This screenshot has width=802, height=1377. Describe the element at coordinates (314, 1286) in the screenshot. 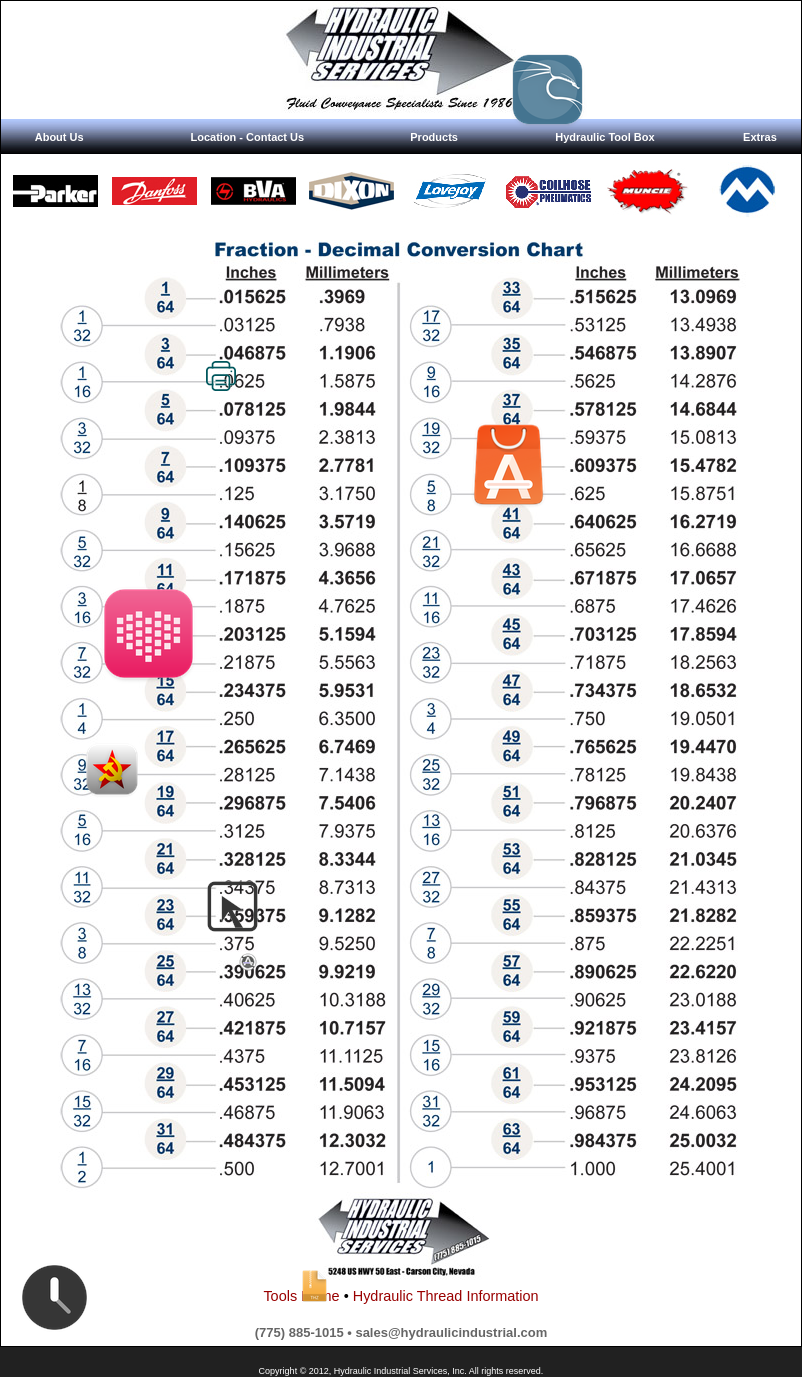

I see `a compressed THZ archive file` at that location.